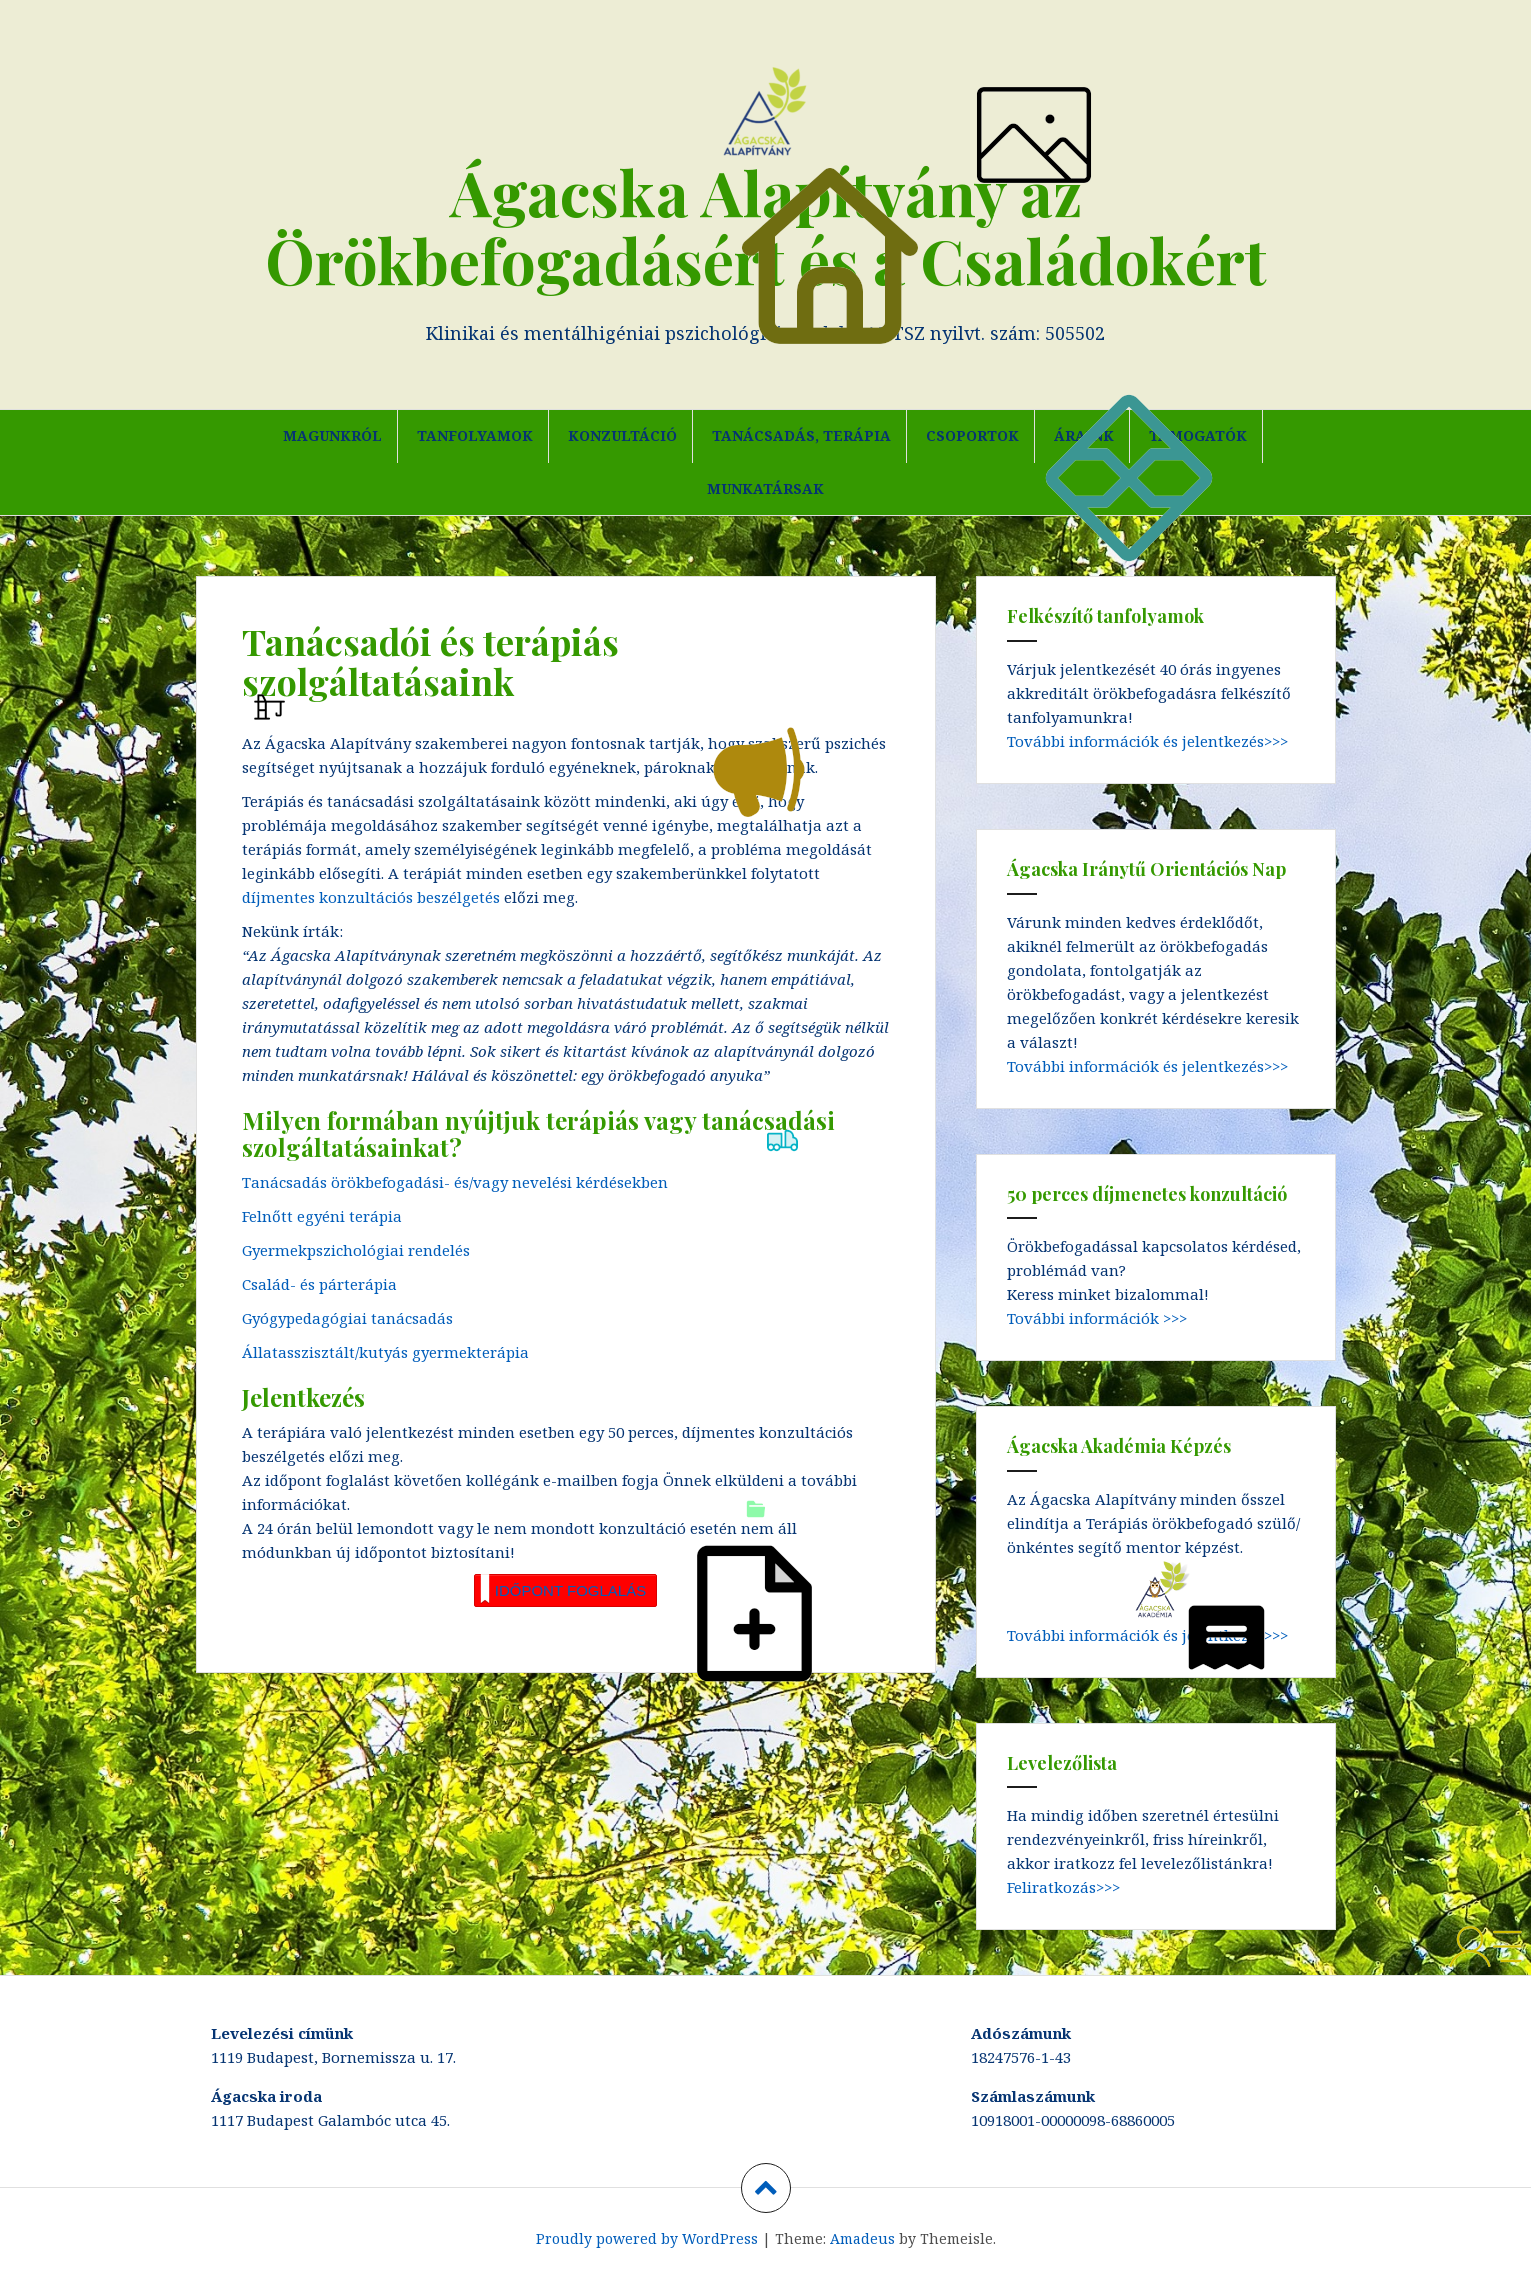 Image resolution: width=1531 pixels, height=2281 pixels. What do you see at coordinates (1484, 1946) in the screenshot?
I see `view user list or directory` at bounding box center [1484, 1946].